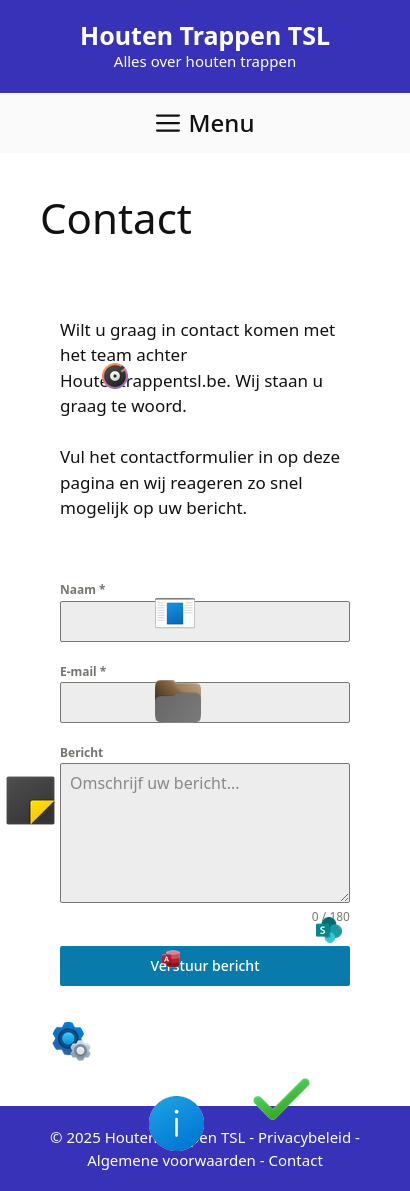 This screenshot has width=410, height=1191. I want to click on indicates a folder is currently open or expanded, so click(178, 701).